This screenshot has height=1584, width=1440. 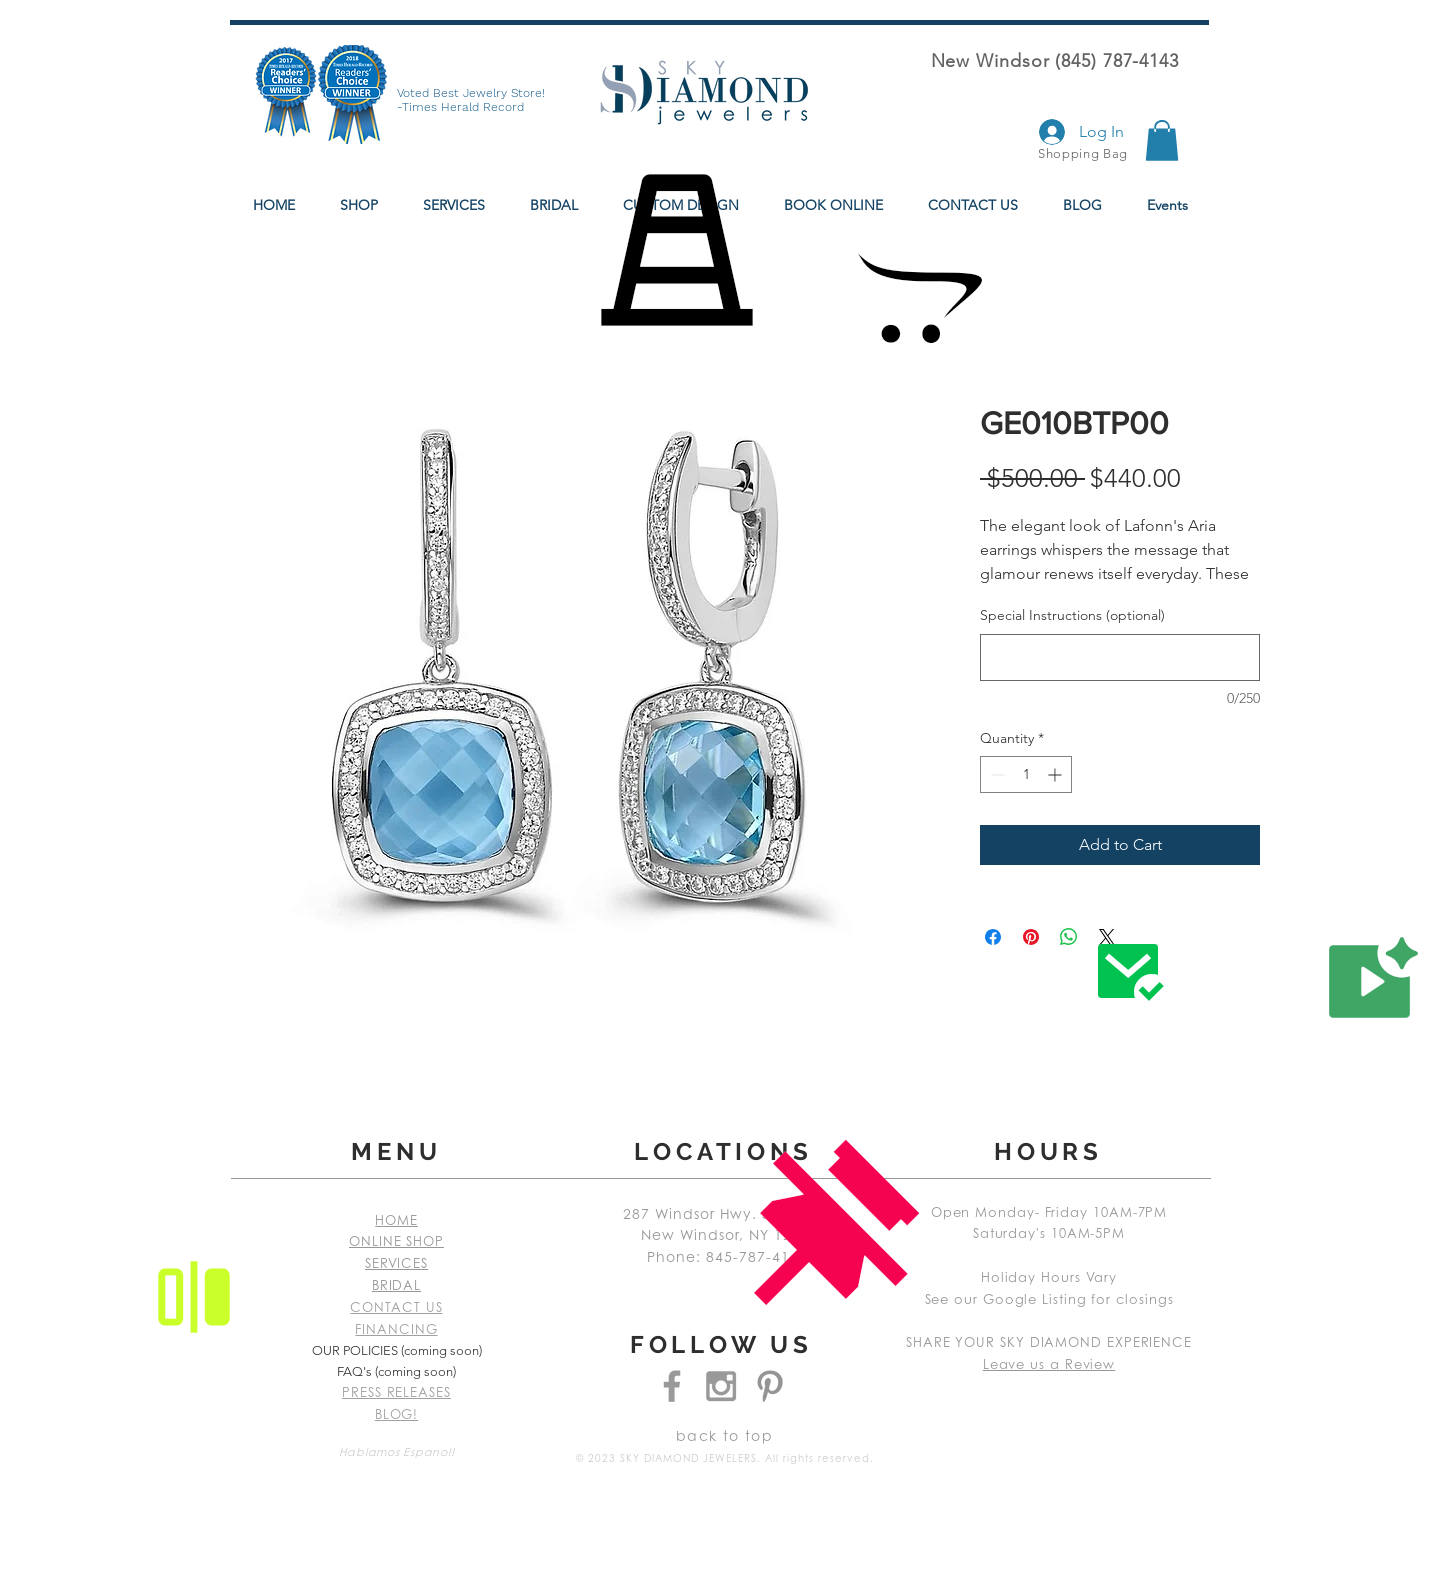 I want to click on visit the OpenCart e-commerce platform, so click(x=920, y=298).